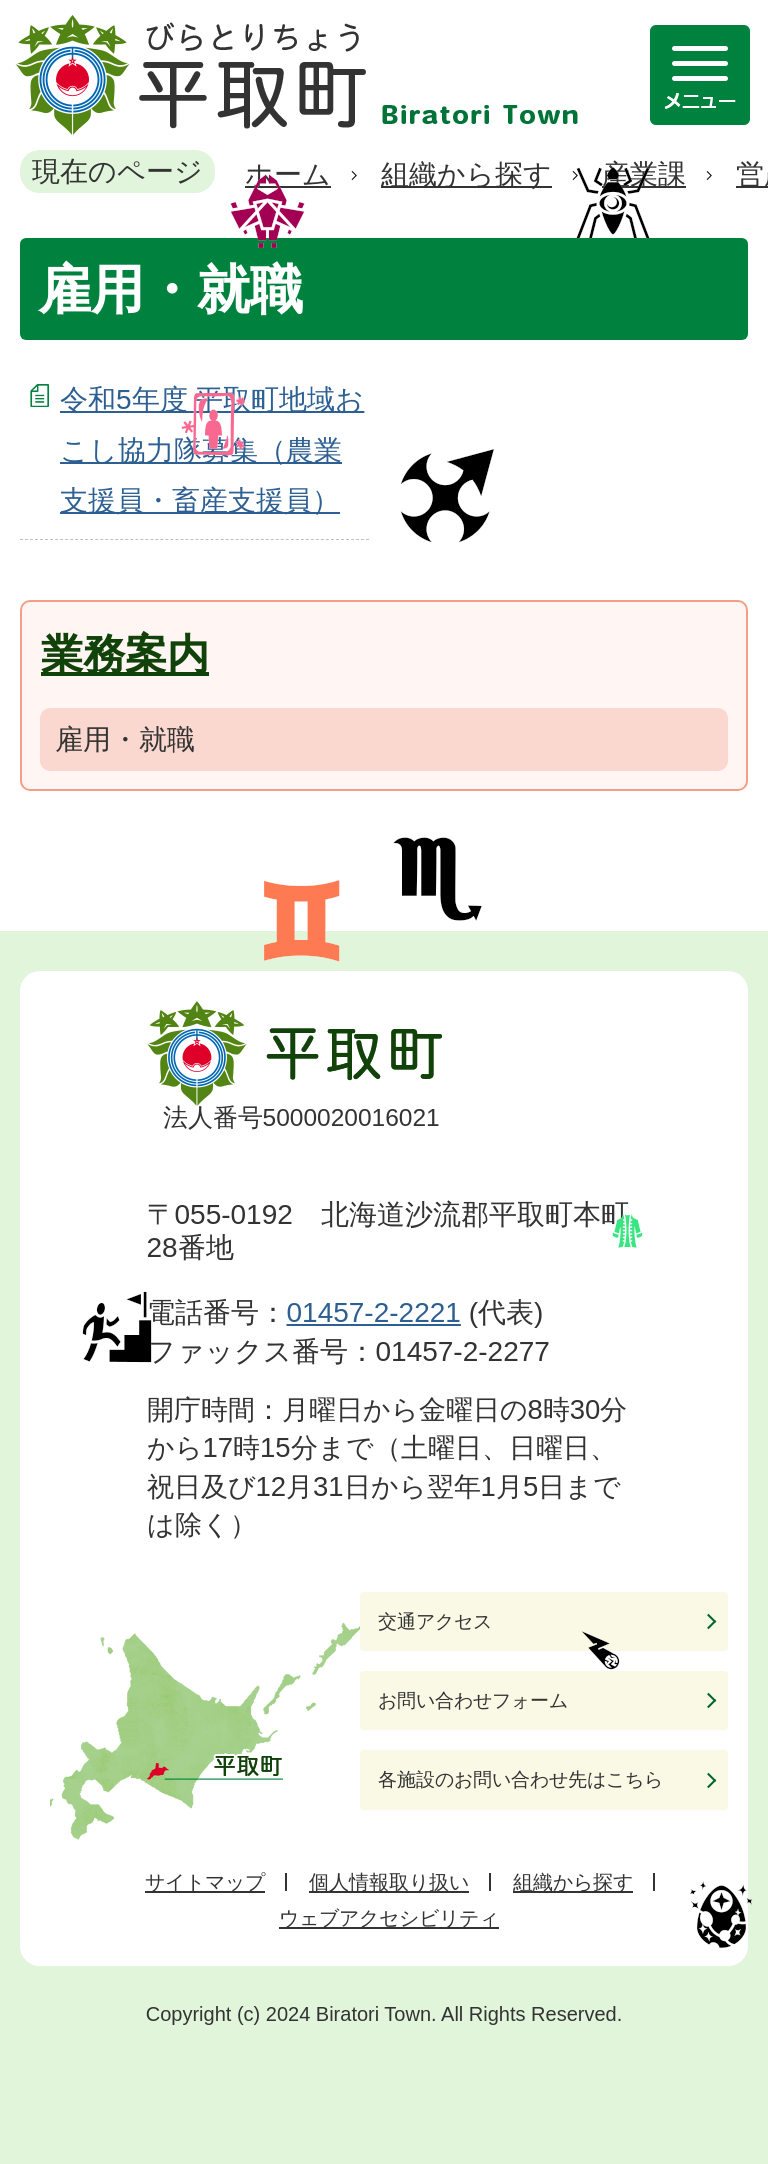 The height and width of the screenshot is (2164, 768). What do you see at coordinates (600, 1650) in the screenshot?
I see `launch a lightning-fast attack or special move` at bounding box center [600, 1650].